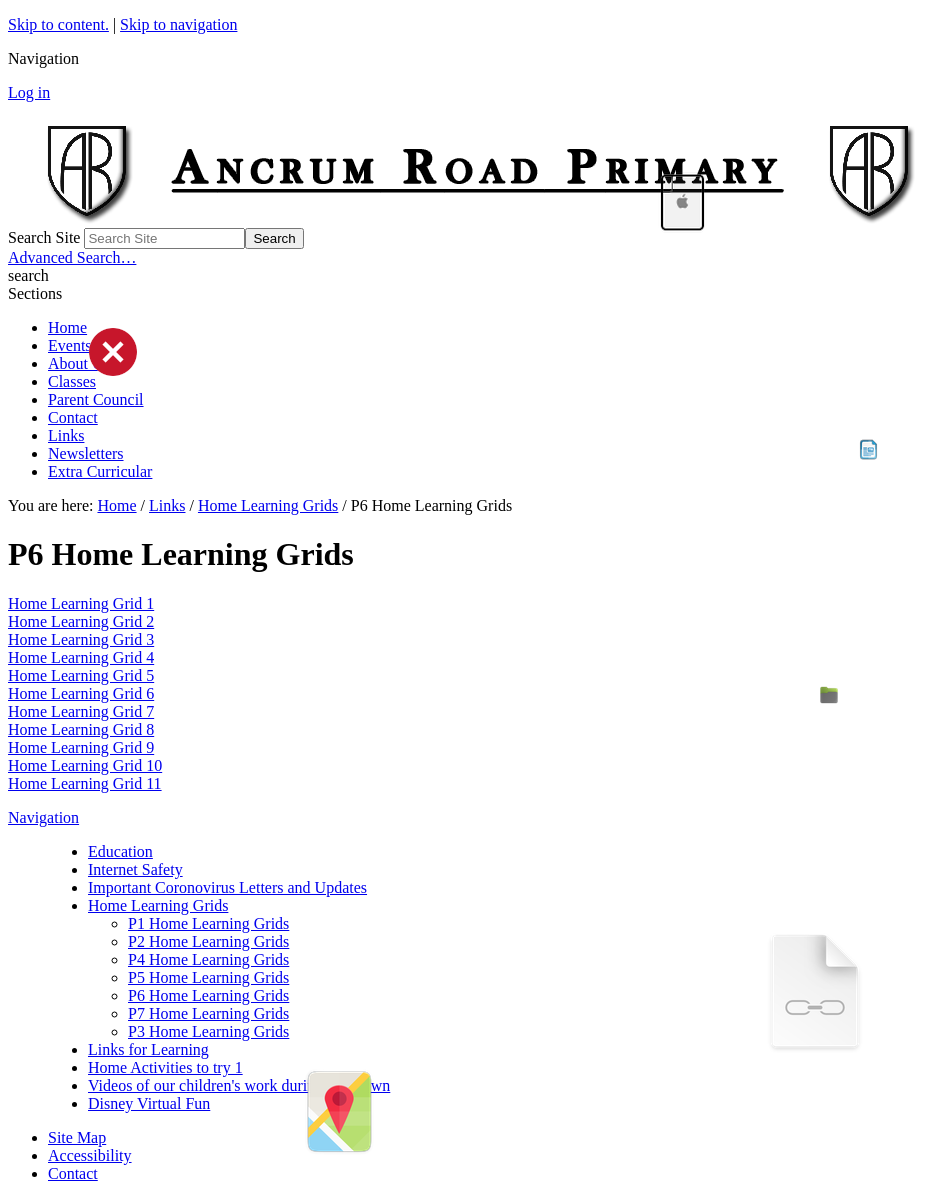  What do you see at coordinates (682, 202) in the screenshot?
I see `access airport express device in sidebar` at bounding box center [682, 202].